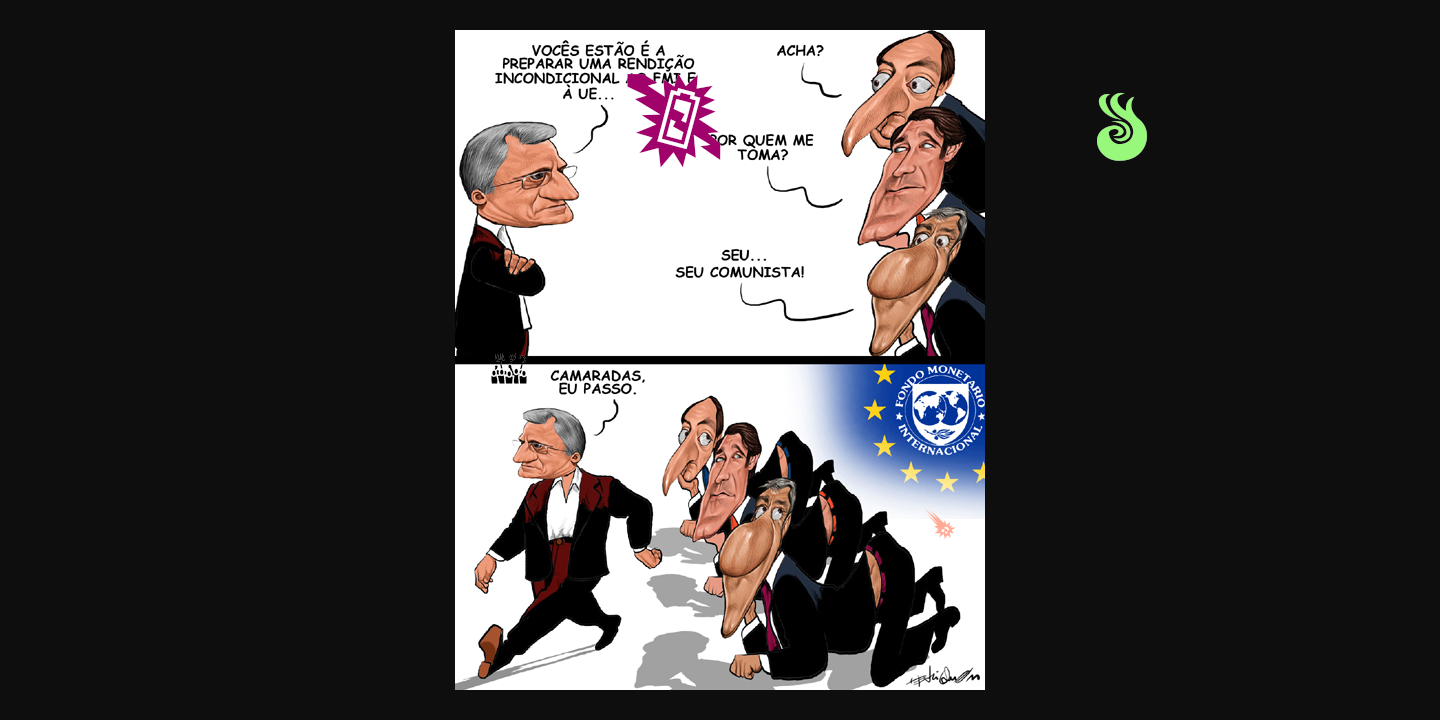 The width and height of the screenshot is (1440, 720). Describe the element at coordinates (1122, 127) in the screenshot. I see `indicates weather effect active in game` at that location.